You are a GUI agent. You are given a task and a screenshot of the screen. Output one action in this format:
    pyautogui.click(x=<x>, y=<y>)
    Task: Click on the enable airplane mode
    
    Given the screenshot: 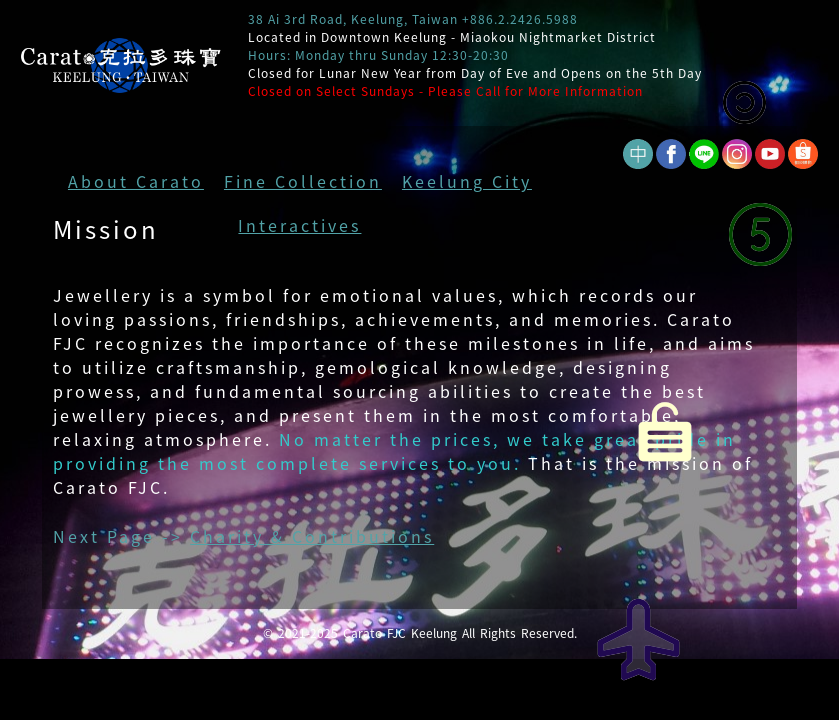 What is the action you would take?
    pyautogui.click(x=638, y=639)
    